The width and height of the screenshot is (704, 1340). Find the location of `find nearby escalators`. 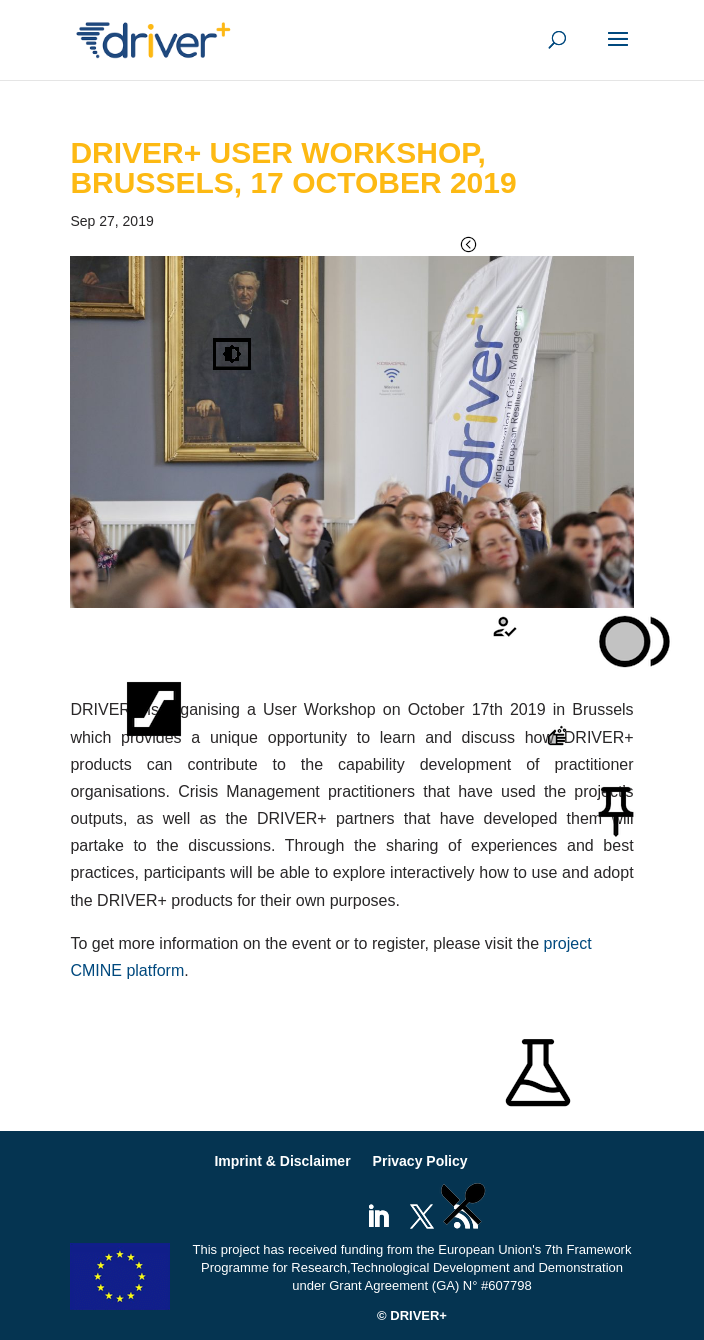

find nearby escalators is located at coordinates (154, 709).